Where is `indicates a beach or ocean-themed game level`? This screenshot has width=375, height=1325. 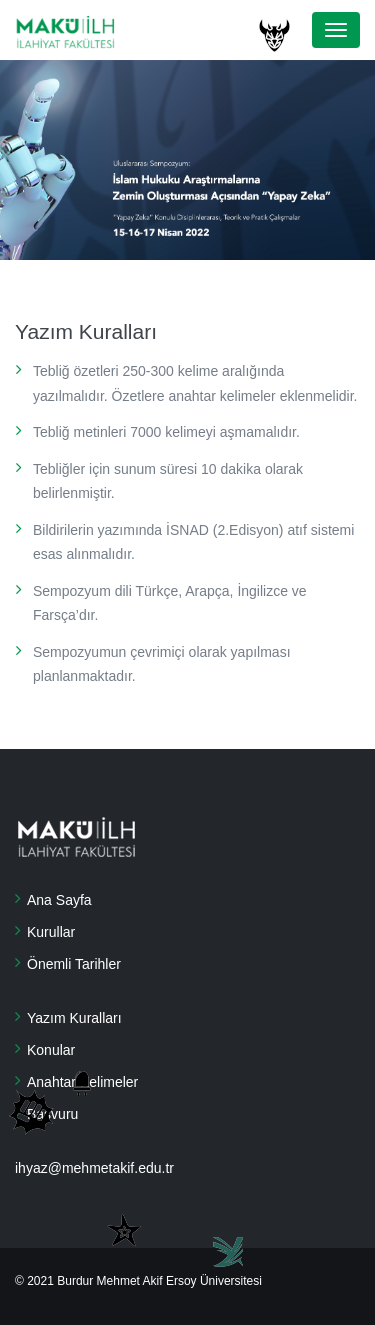
indicates a beach or ocean-themed game level is located at coordinates (124, 1230).